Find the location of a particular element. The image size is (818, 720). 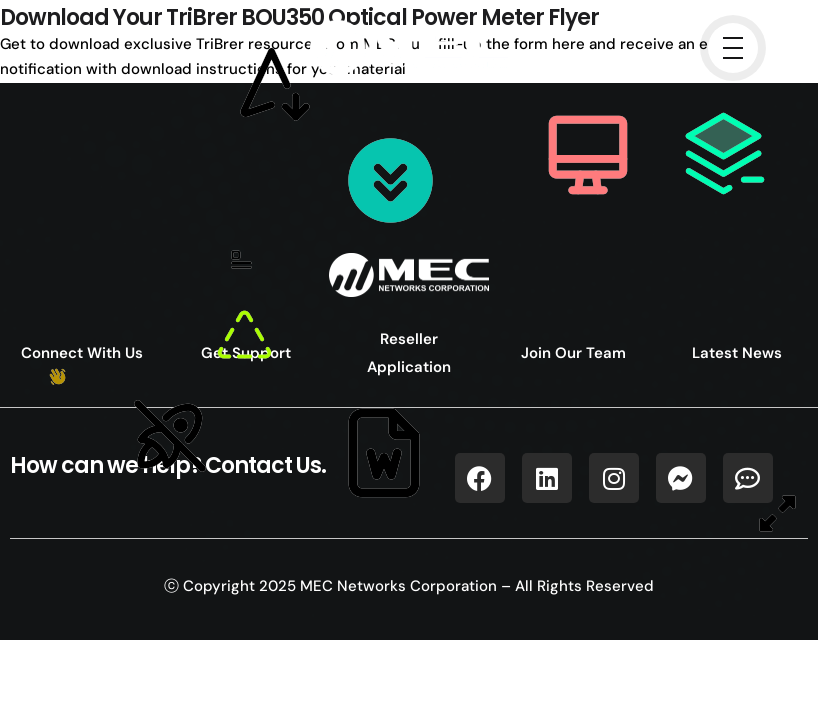

disable text wrapping around image is located at coordinates (241, 259).